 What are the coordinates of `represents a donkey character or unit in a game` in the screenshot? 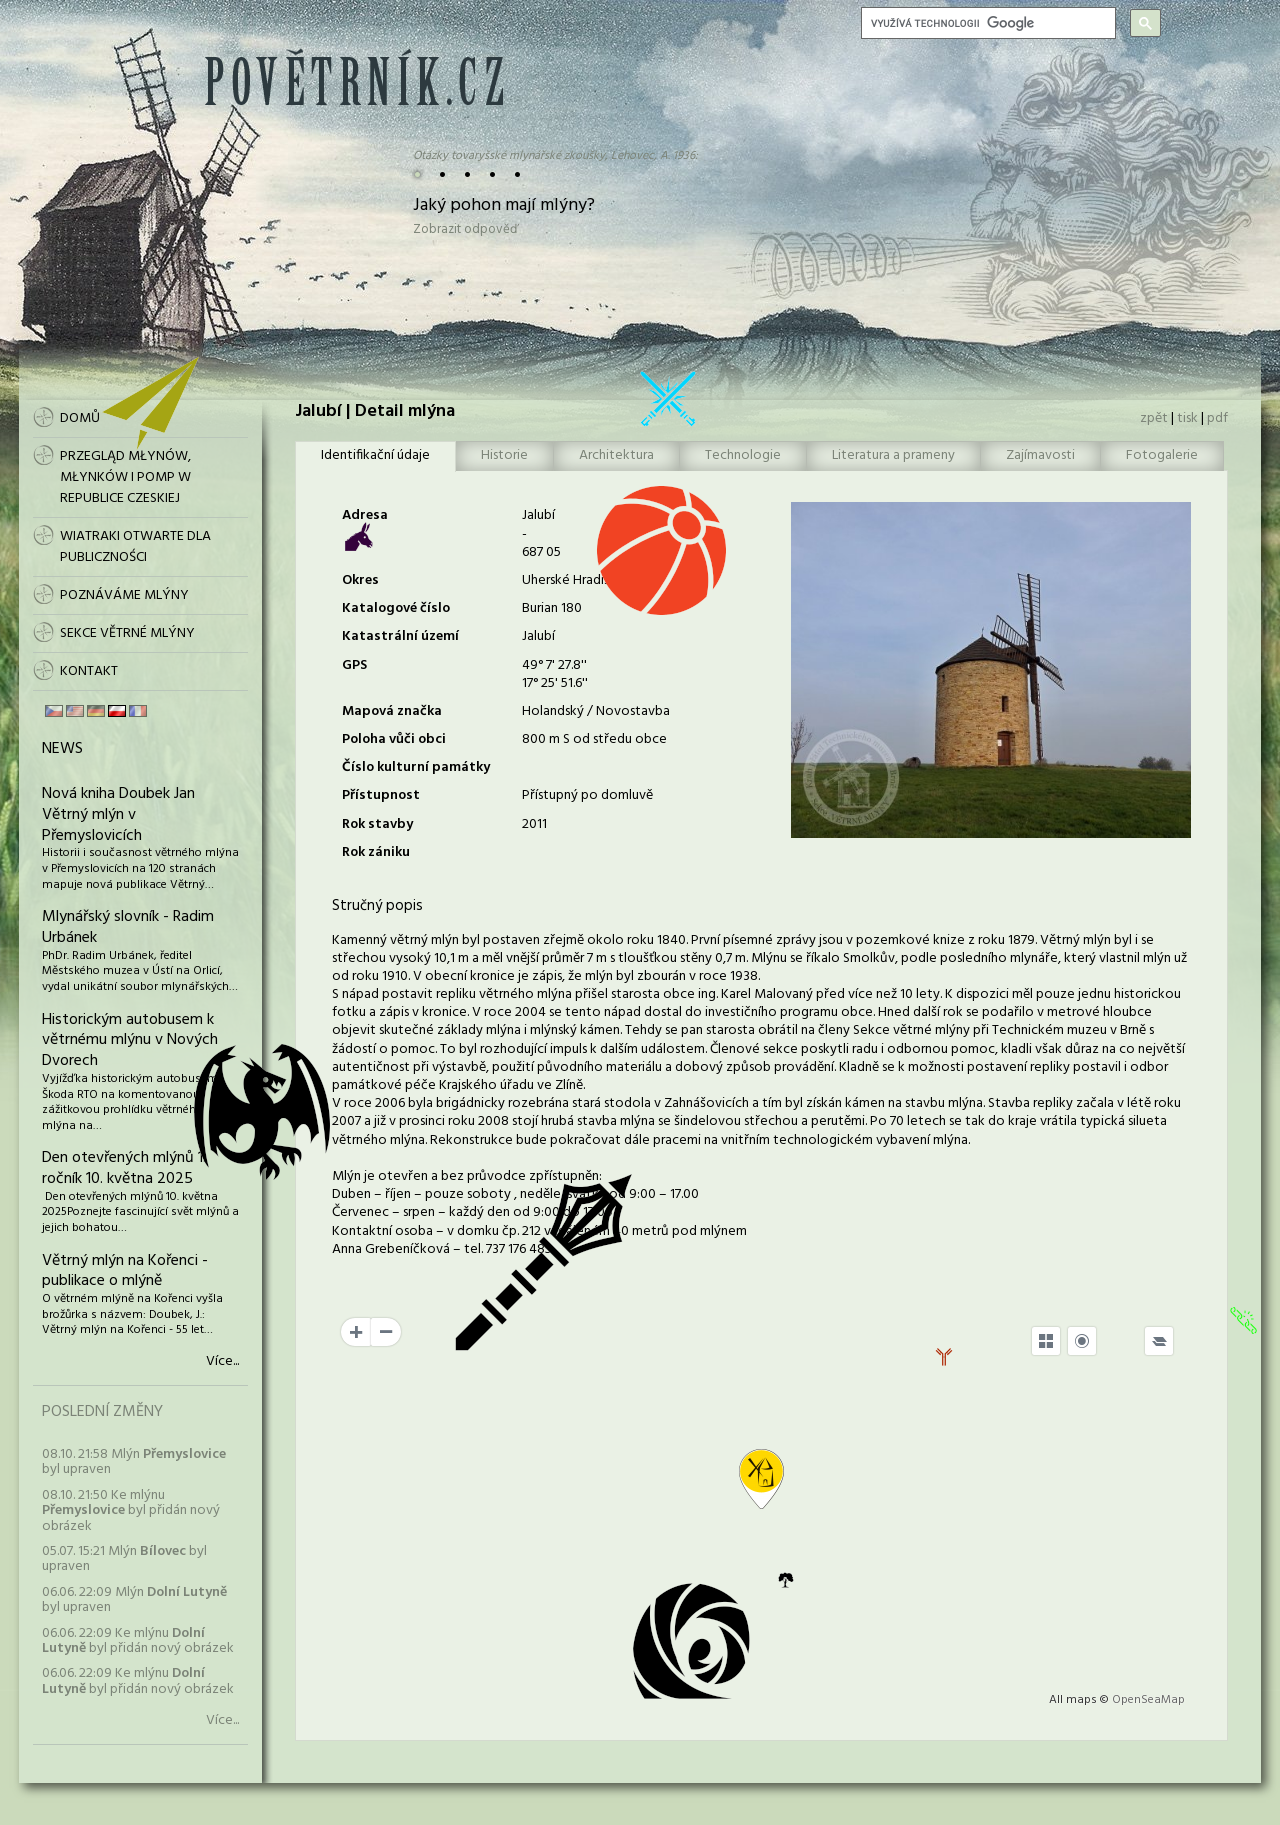 It's located at (359, 536).